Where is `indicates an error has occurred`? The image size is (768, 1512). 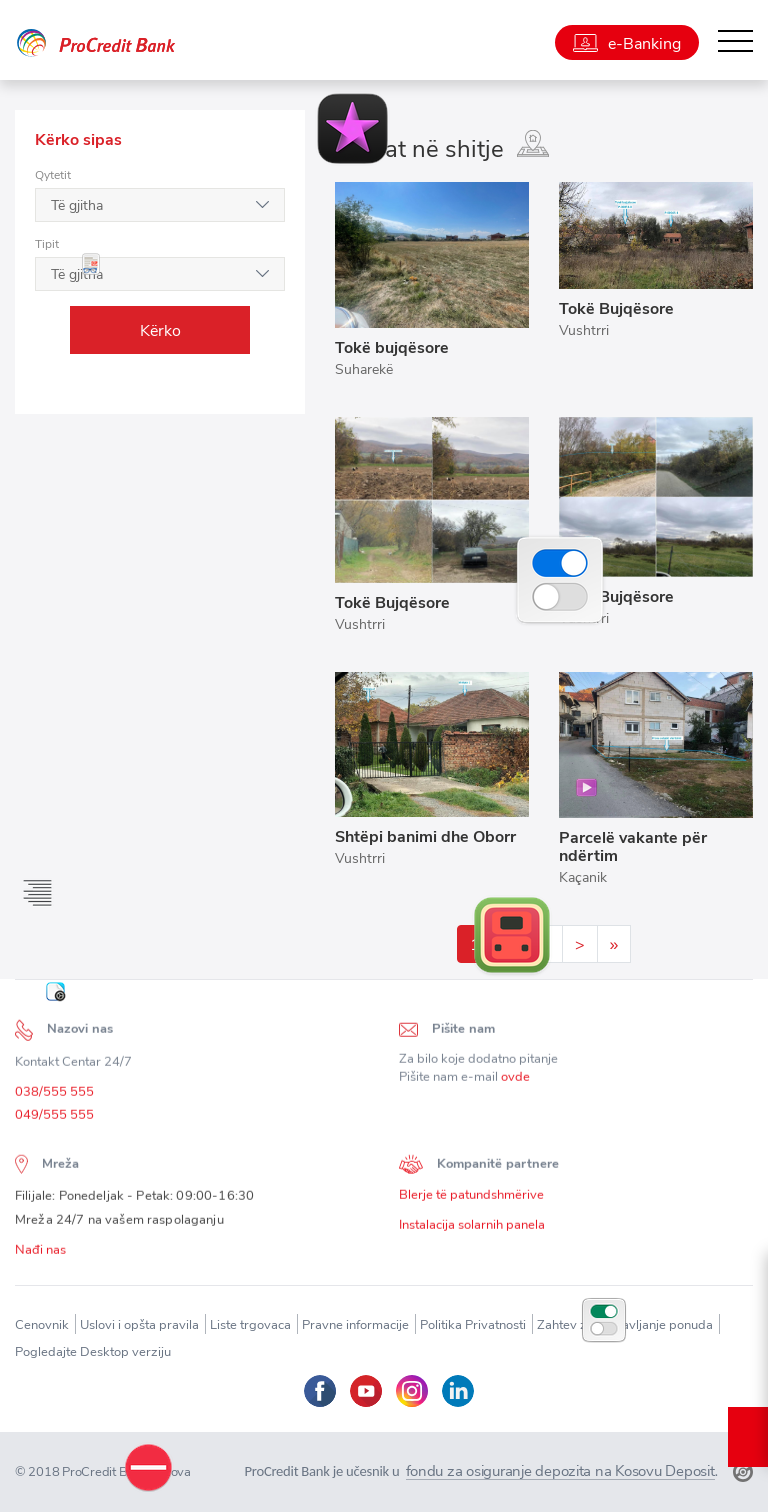
indicates an error has occurred is located at coordinates (148, 1467).